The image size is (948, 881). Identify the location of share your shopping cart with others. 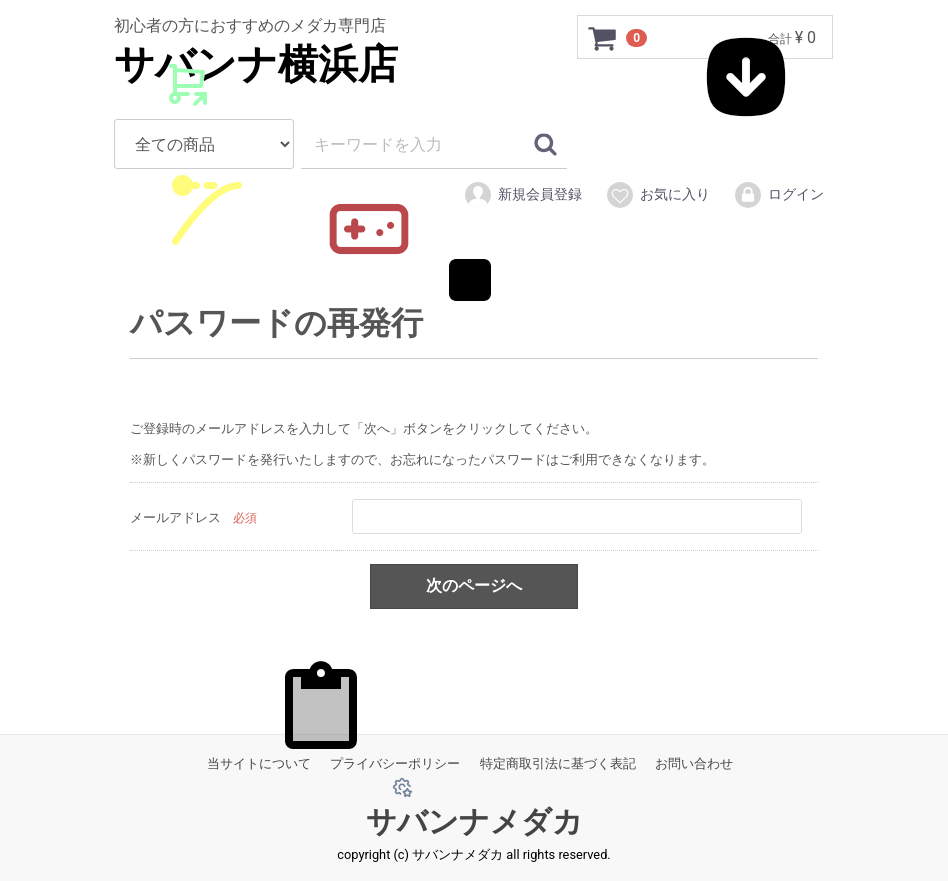
(187, 84).